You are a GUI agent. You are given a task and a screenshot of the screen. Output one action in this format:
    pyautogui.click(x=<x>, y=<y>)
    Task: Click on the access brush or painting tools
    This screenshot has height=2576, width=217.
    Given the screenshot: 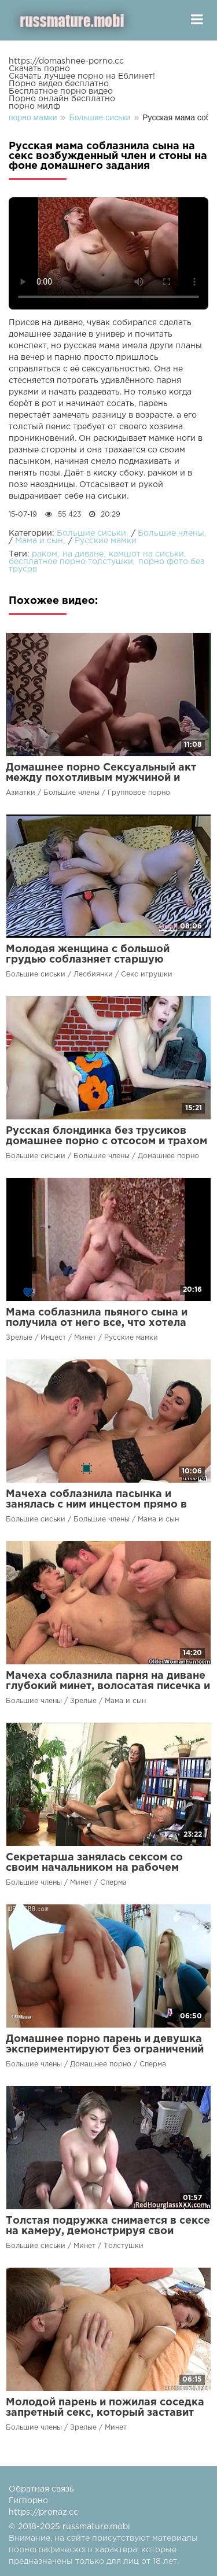 What is the action you would take?
    pyautogui.click(x=56, y=1379)
    